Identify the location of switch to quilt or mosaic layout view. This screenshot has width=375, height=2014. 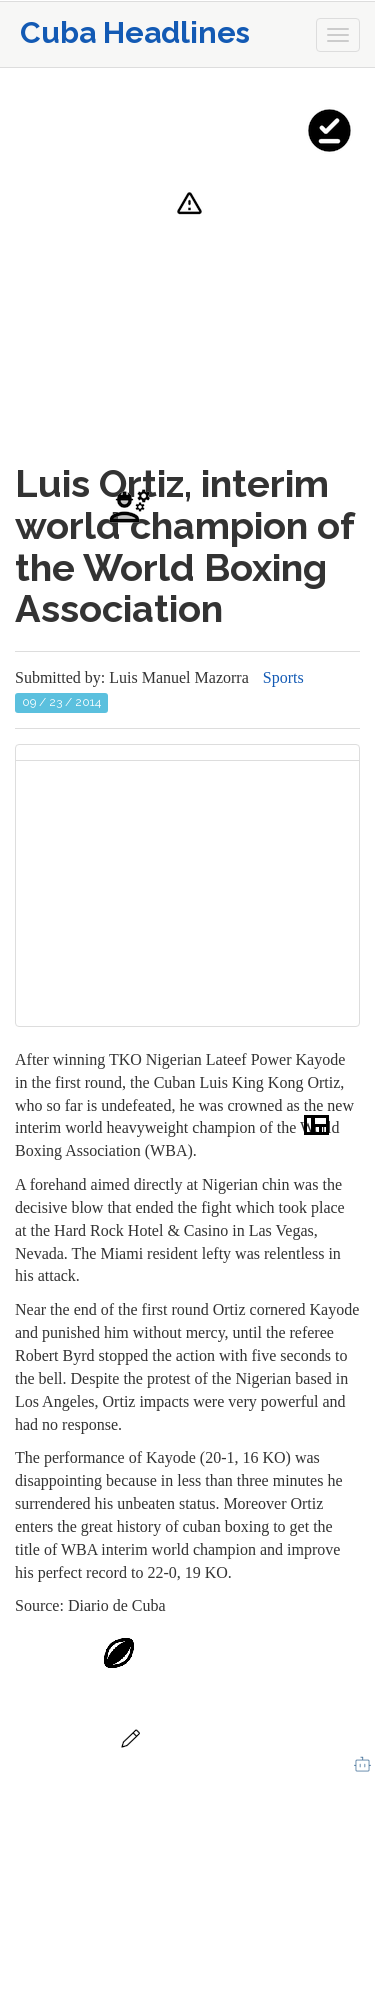
(316, 1126).